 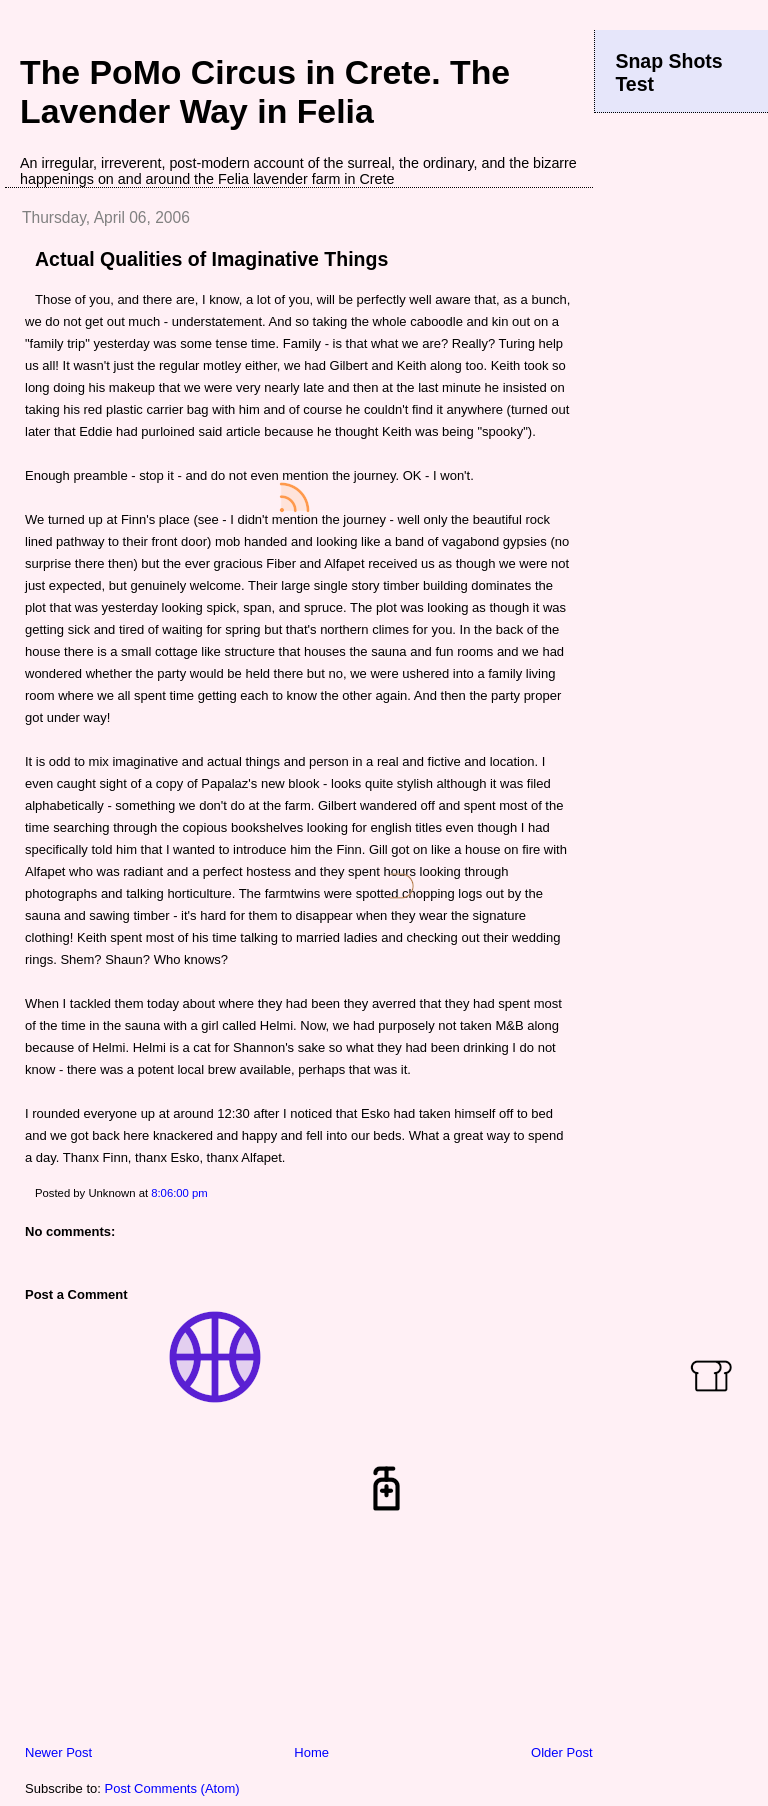 I want to click on mathematical superset proper of symbol, so click(x=400, y=886).